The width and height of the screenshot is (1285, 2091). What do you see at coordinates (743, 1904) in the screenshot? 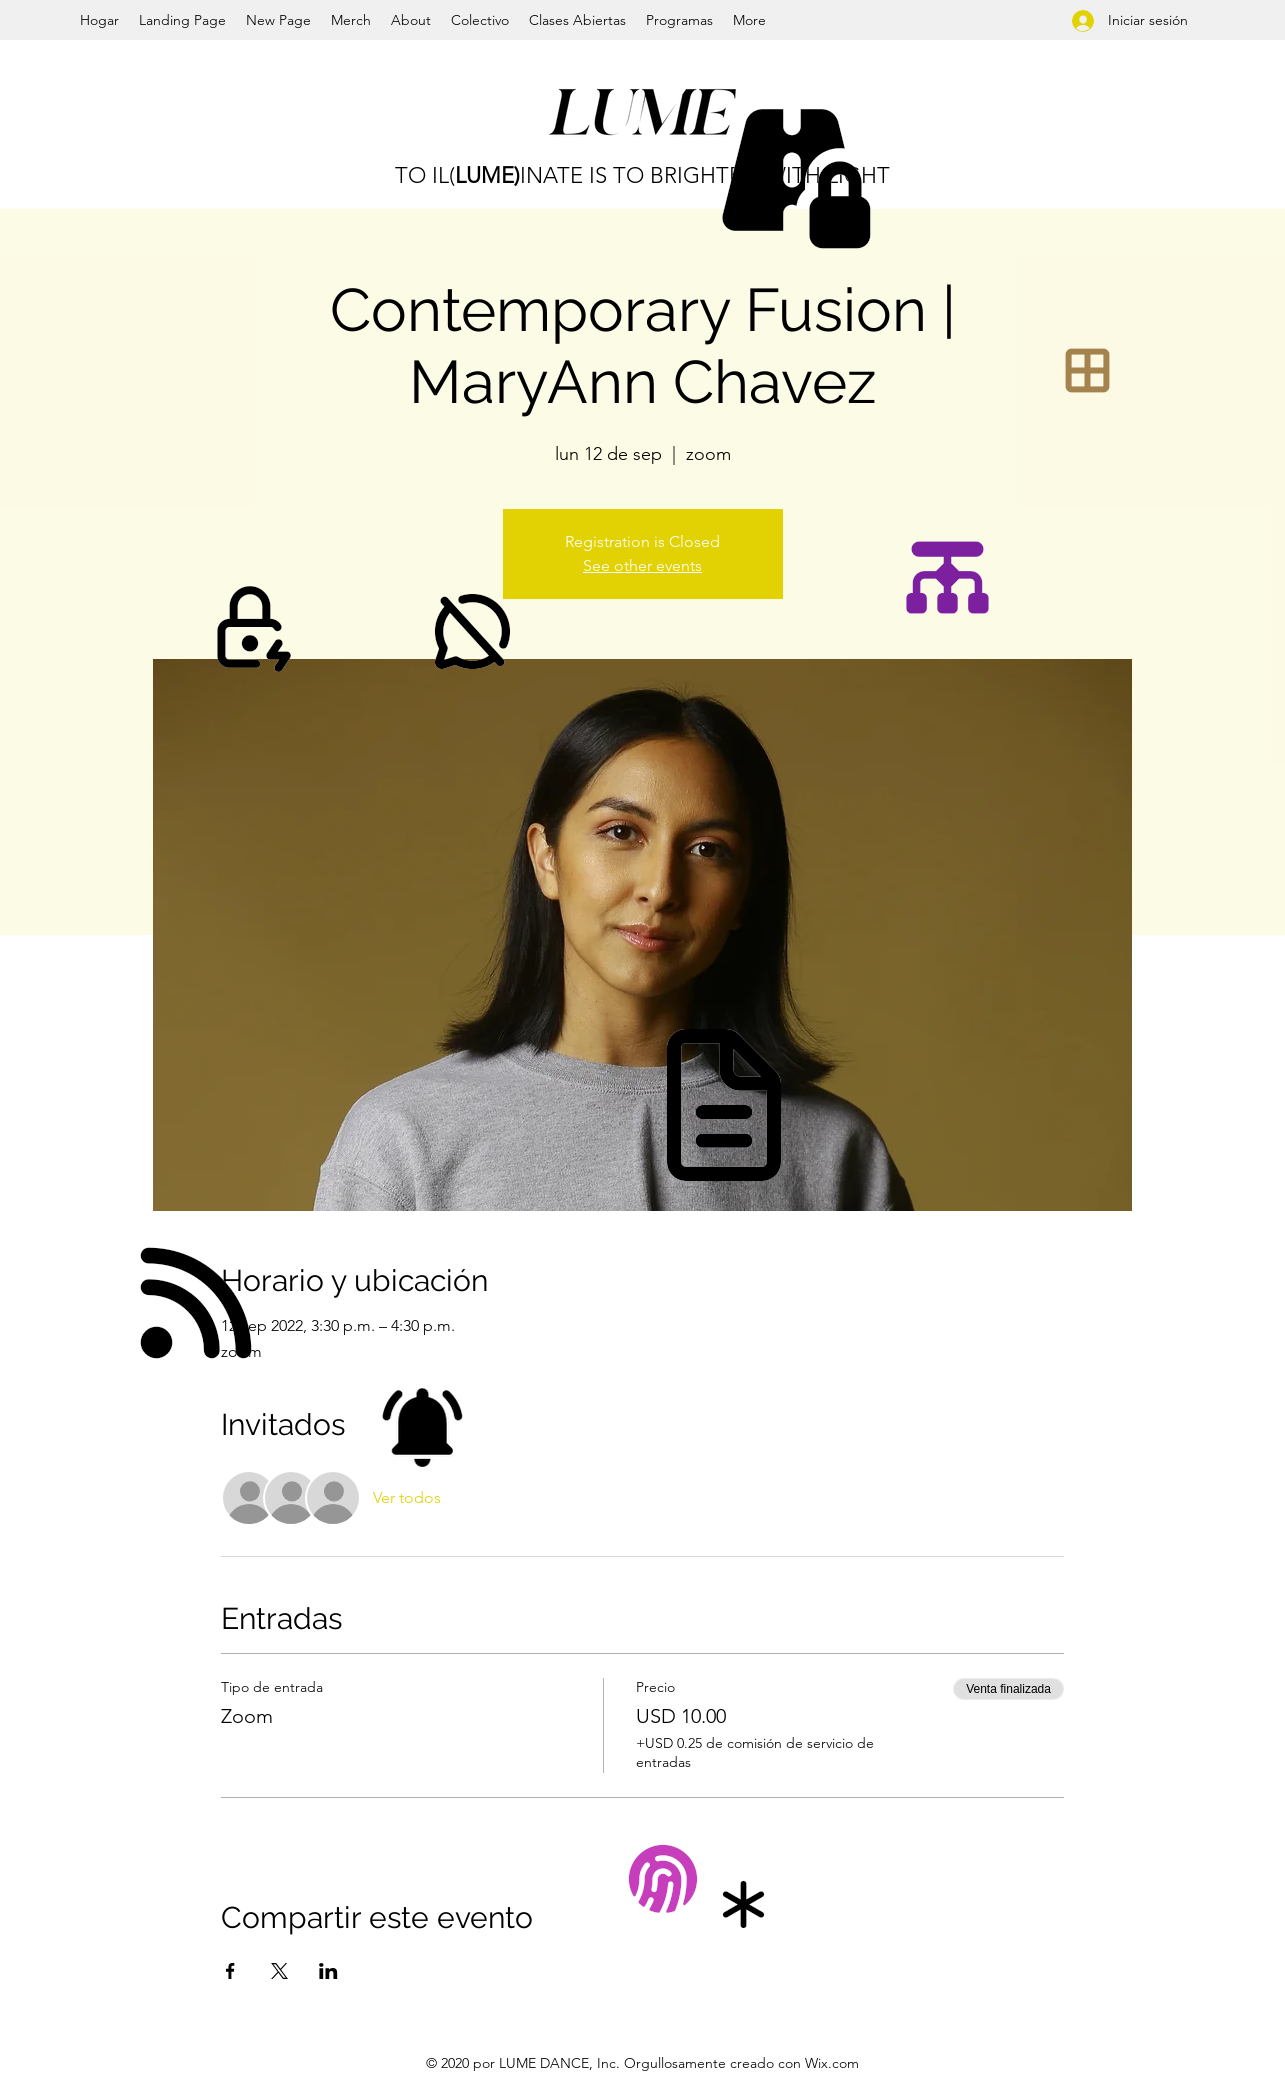
I see `indicates a required field in a form` at bounding box center [743, 1904].